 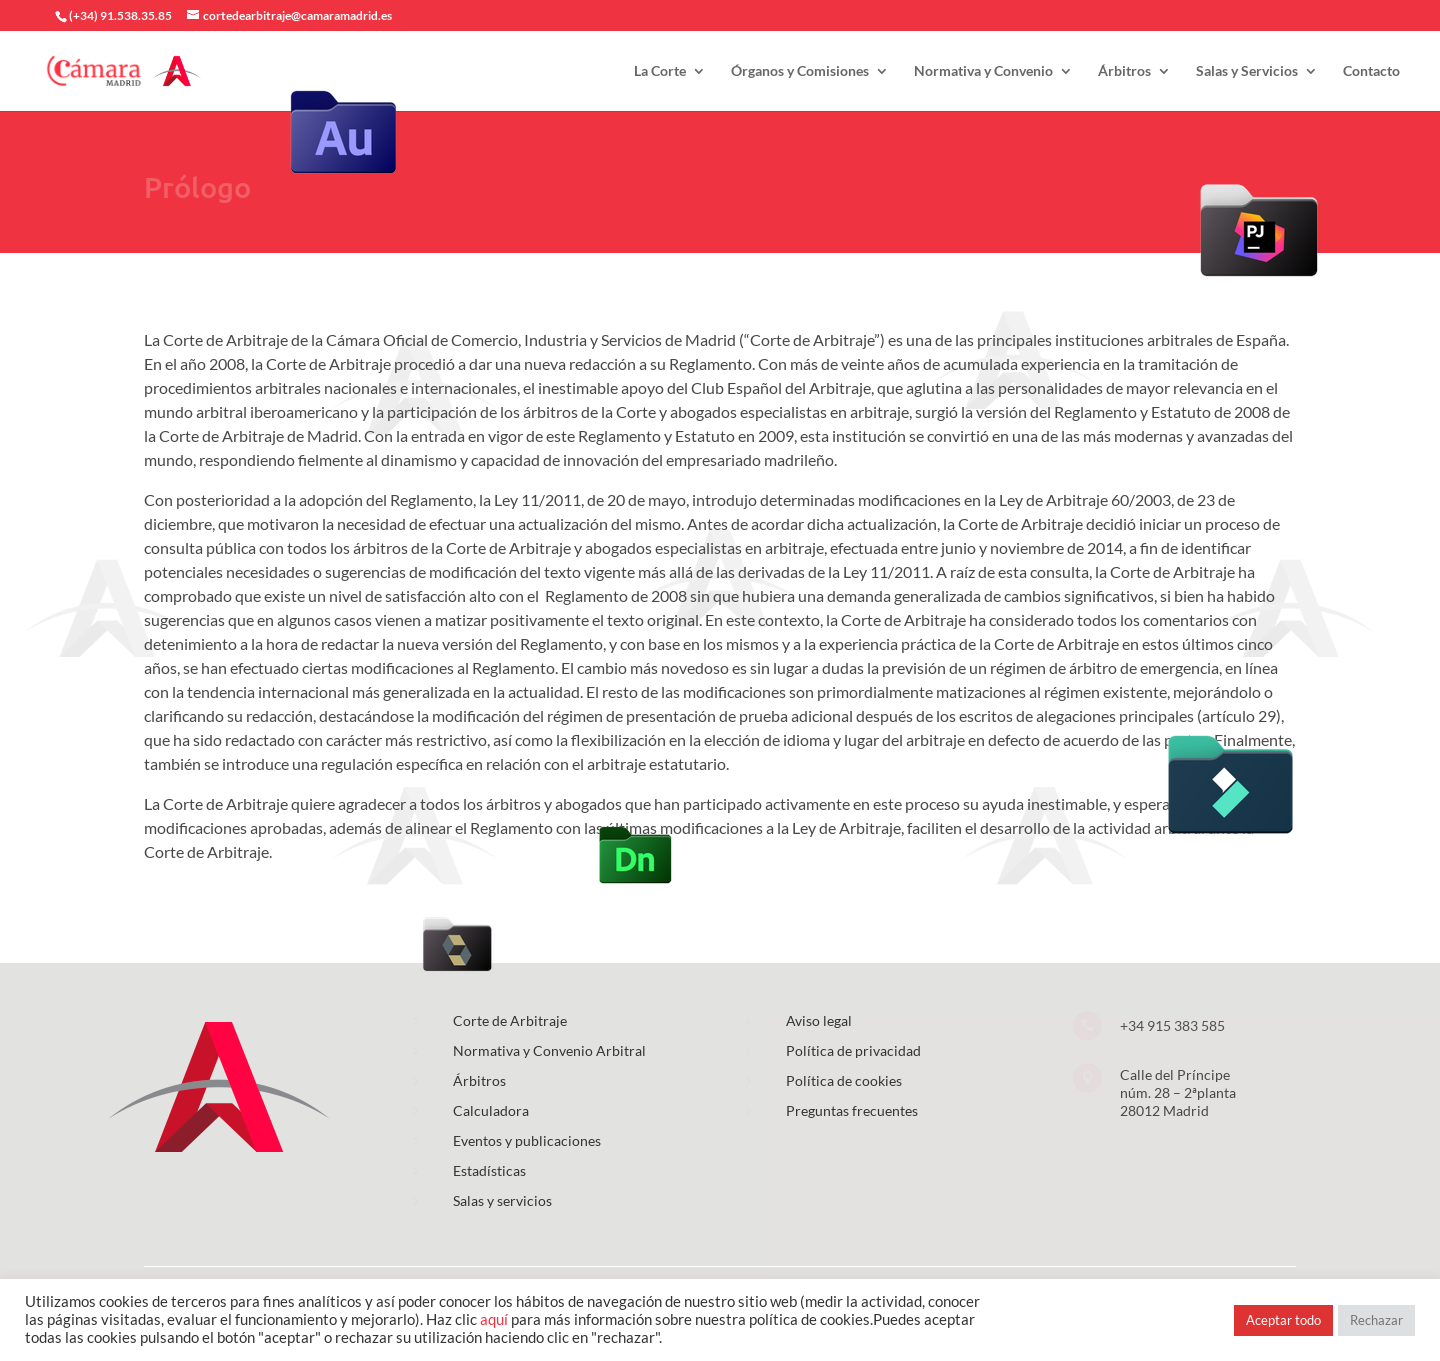 What do you see at coordinates (343, 135) in the screenshot?
I see `open adobe audition project files folder` at bounding box center [343, 135].